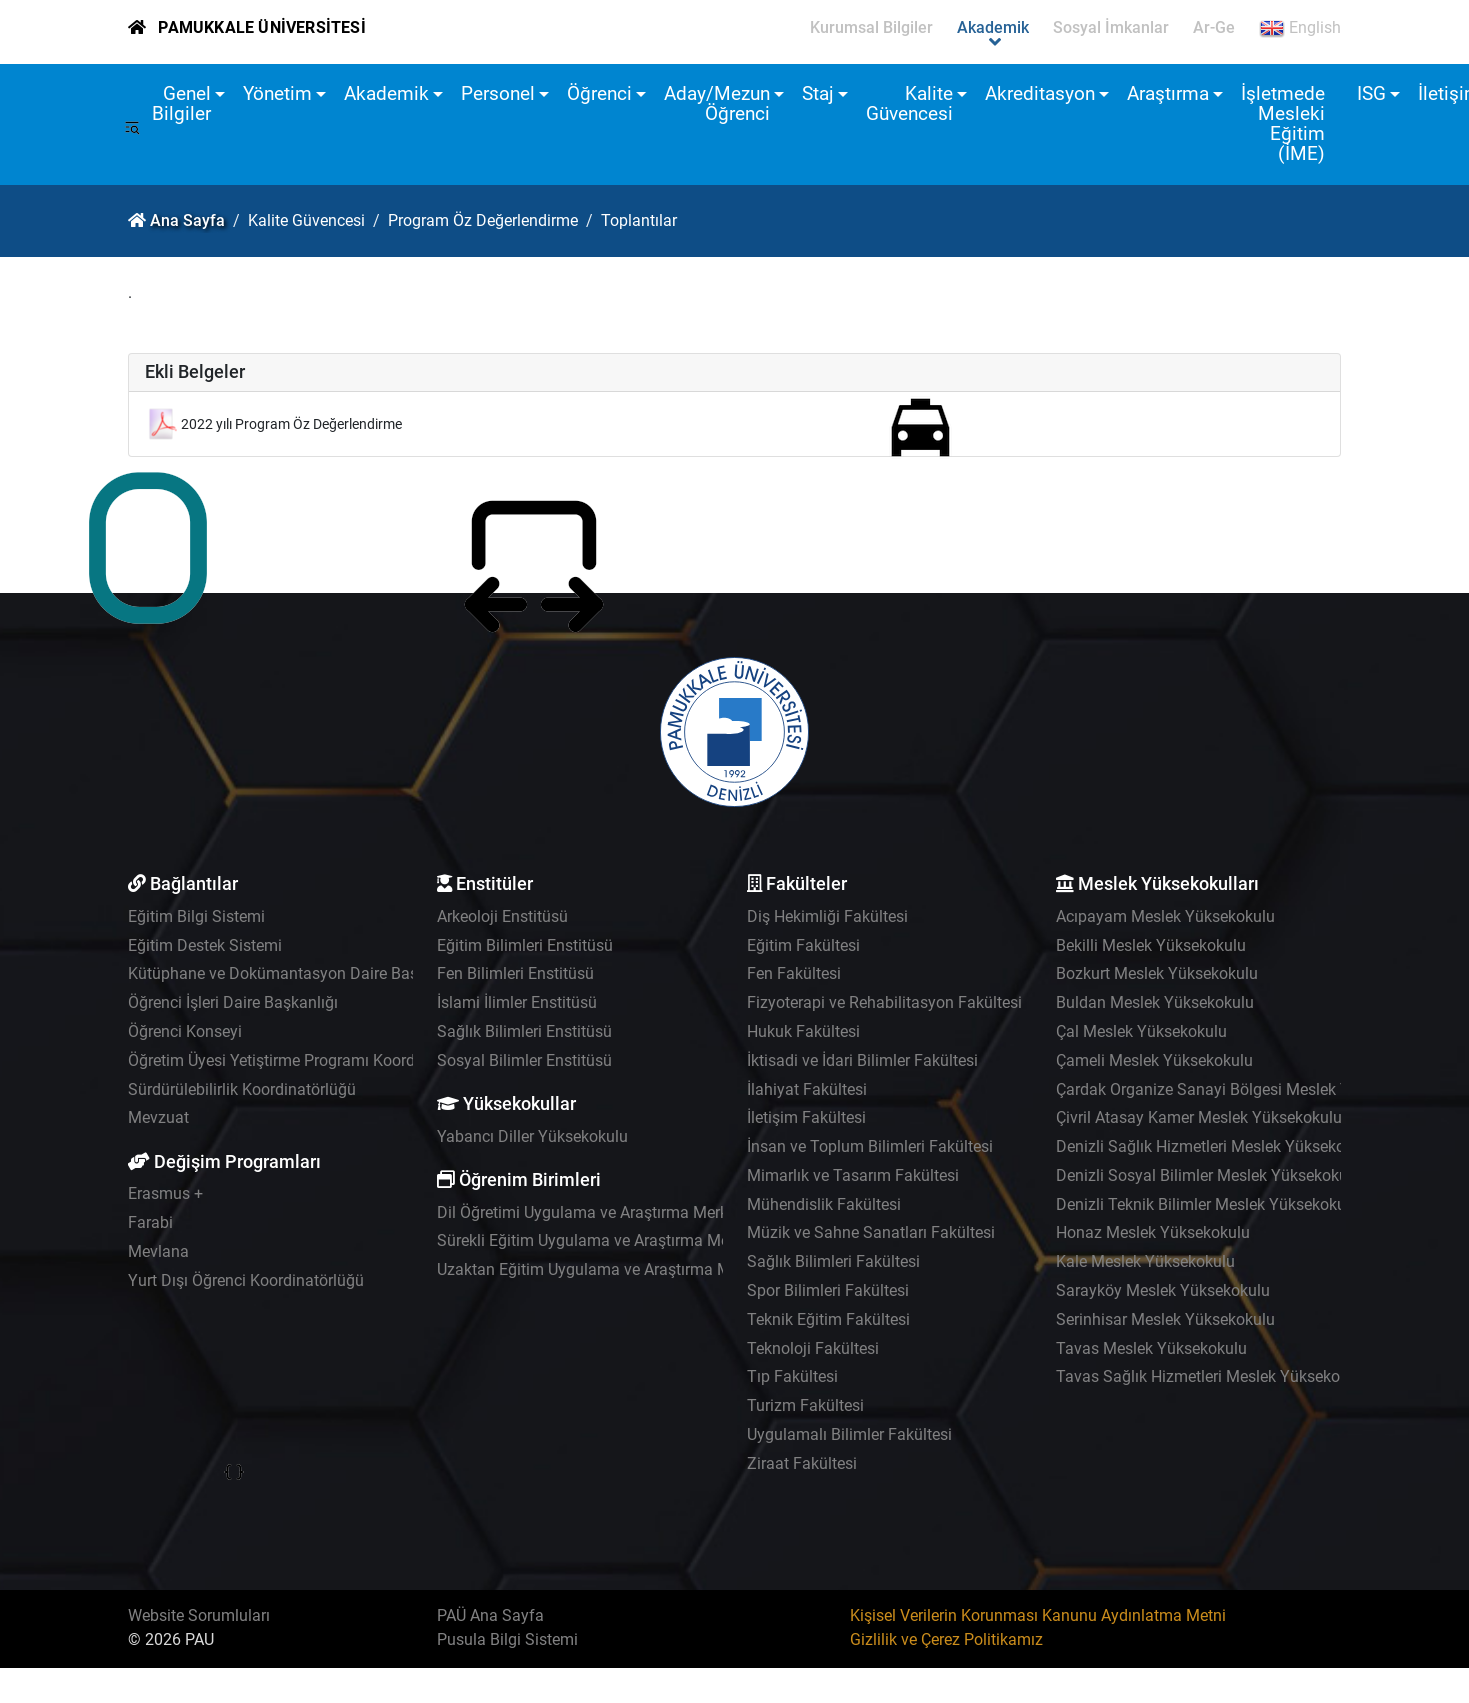 The height and width of the screenshot is (1703, 1469). What do you see at coordinates (534, 563) in the screenshot?
I see `auto-fit content to available width` at bounding box center [534, 563].